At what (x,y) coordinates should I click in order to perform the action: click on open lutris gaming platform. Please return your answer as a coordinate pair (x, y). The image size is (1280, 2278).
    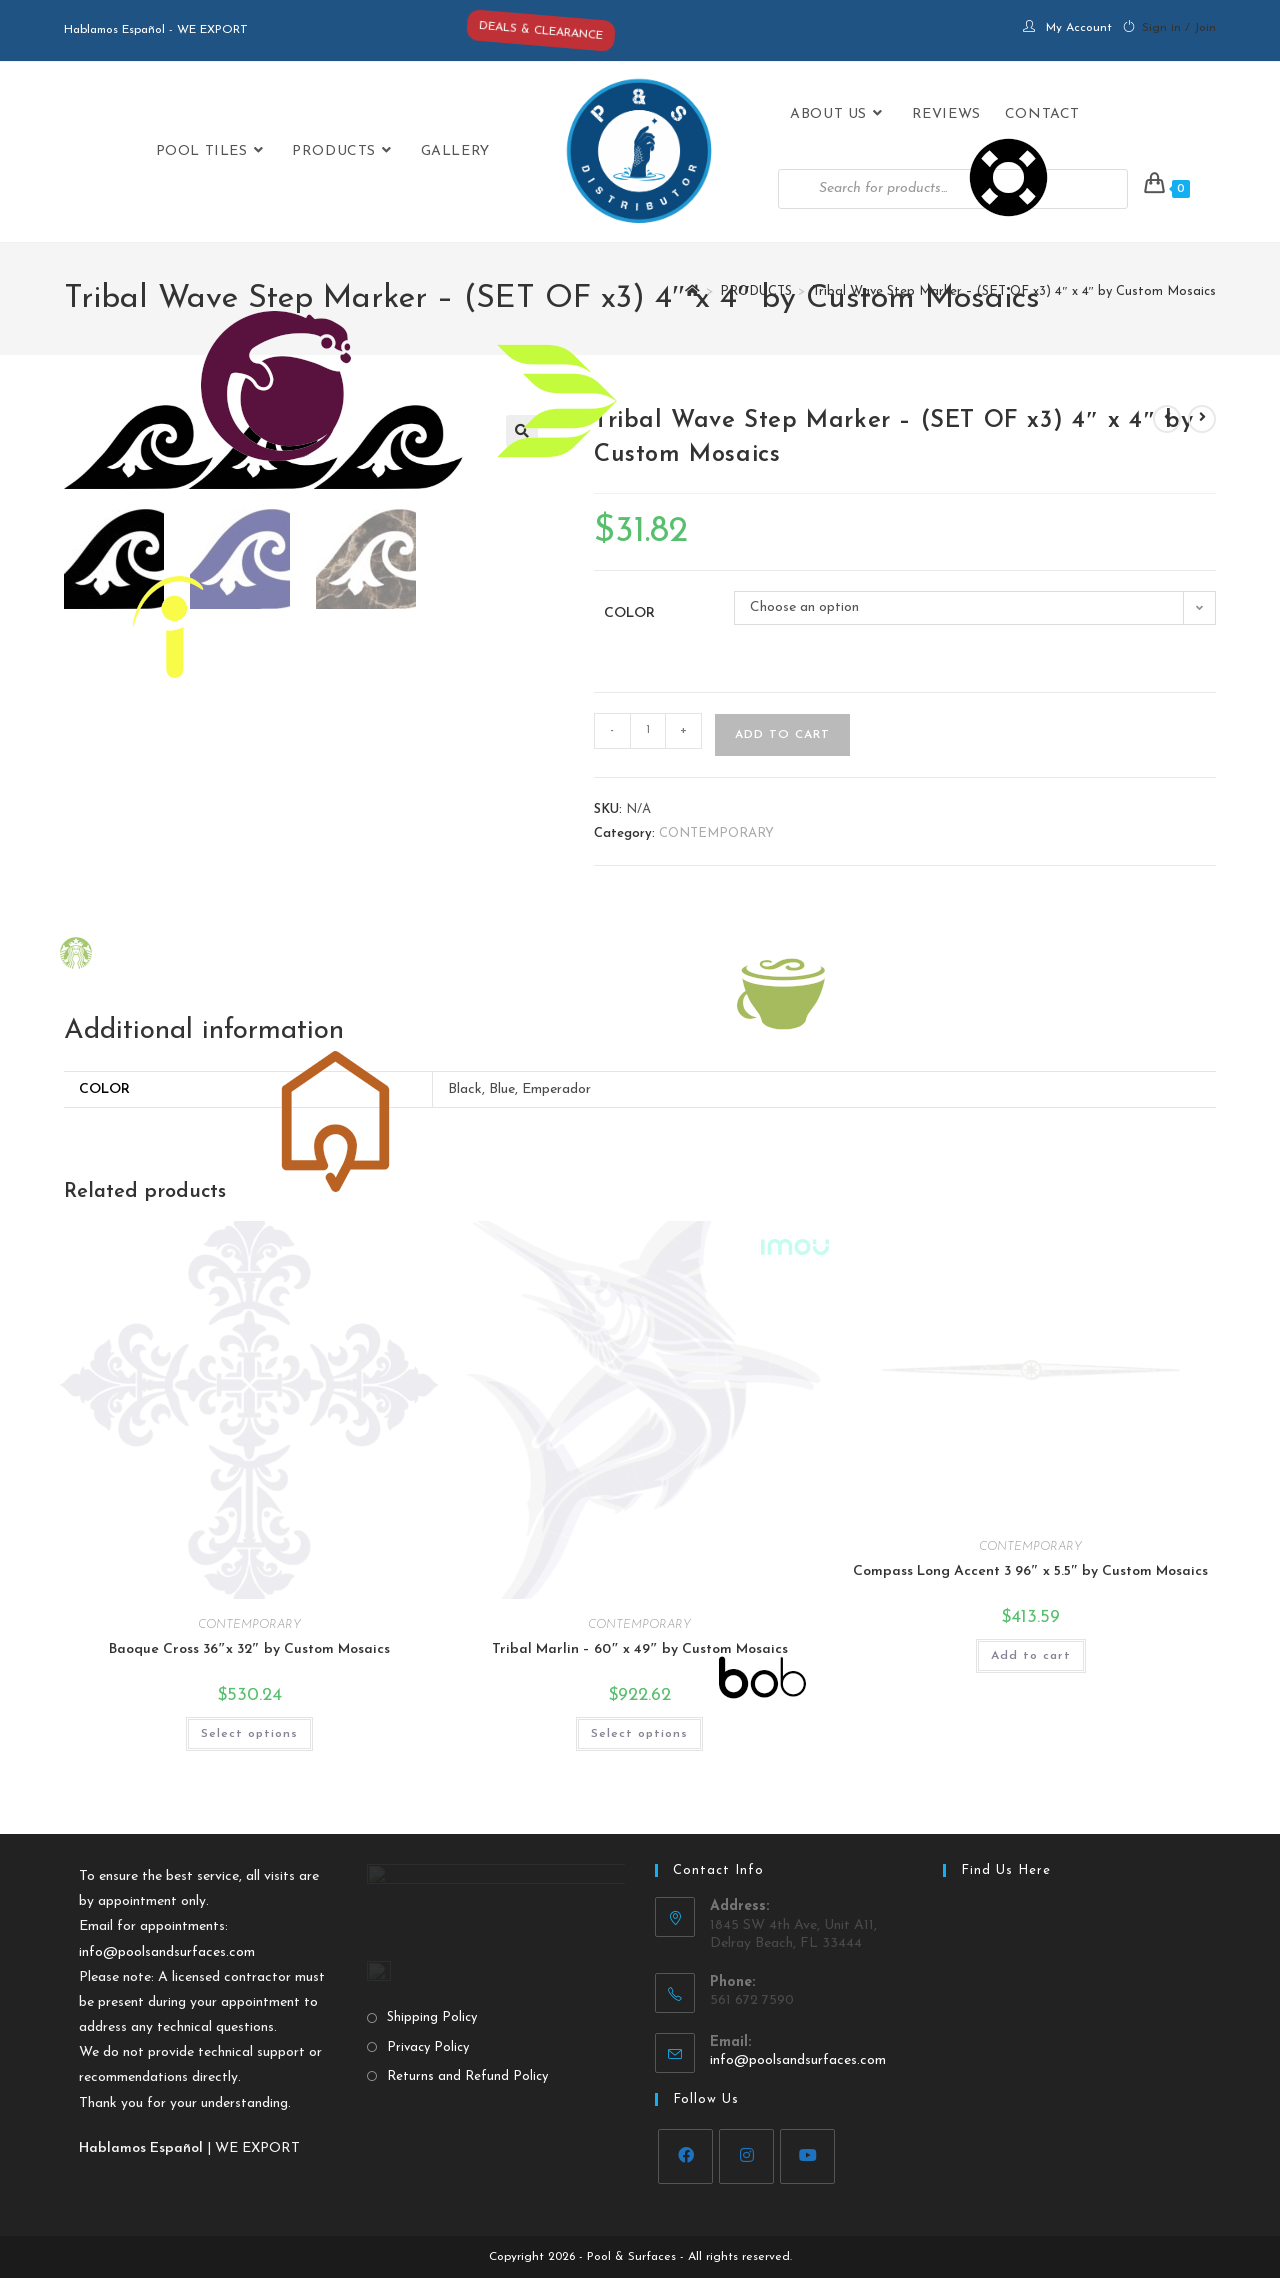
    Looking at the image, I should click on (276, 386).